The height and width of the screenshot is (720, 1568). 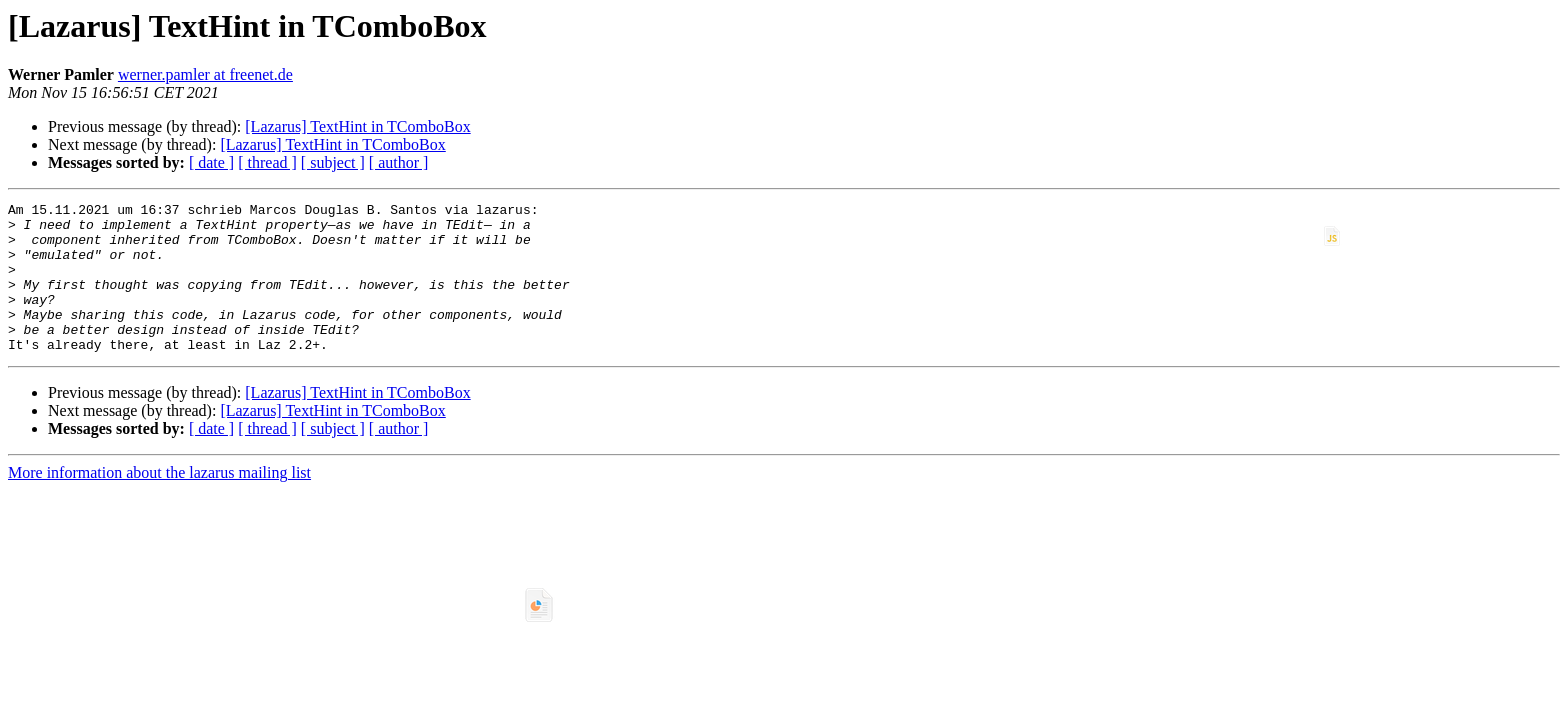 I want to click on javascript source code file, so click(x=1332, y=236).